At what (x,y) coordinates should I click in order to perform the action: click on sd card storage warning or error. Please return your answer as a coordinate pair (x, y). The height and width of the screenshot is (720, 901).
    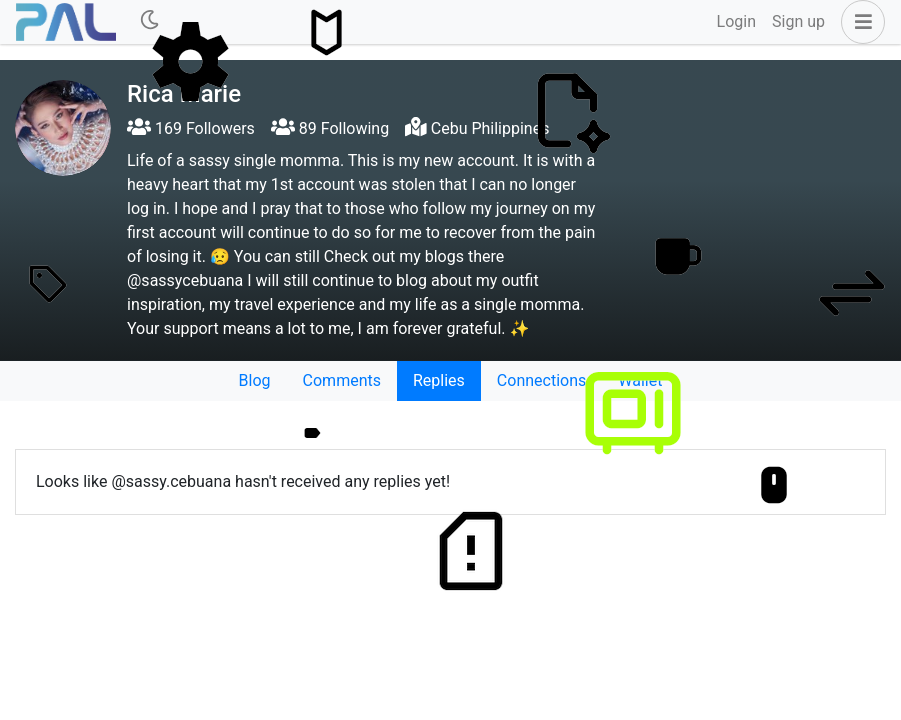
    Looking at the image, I should click on (471, 551).